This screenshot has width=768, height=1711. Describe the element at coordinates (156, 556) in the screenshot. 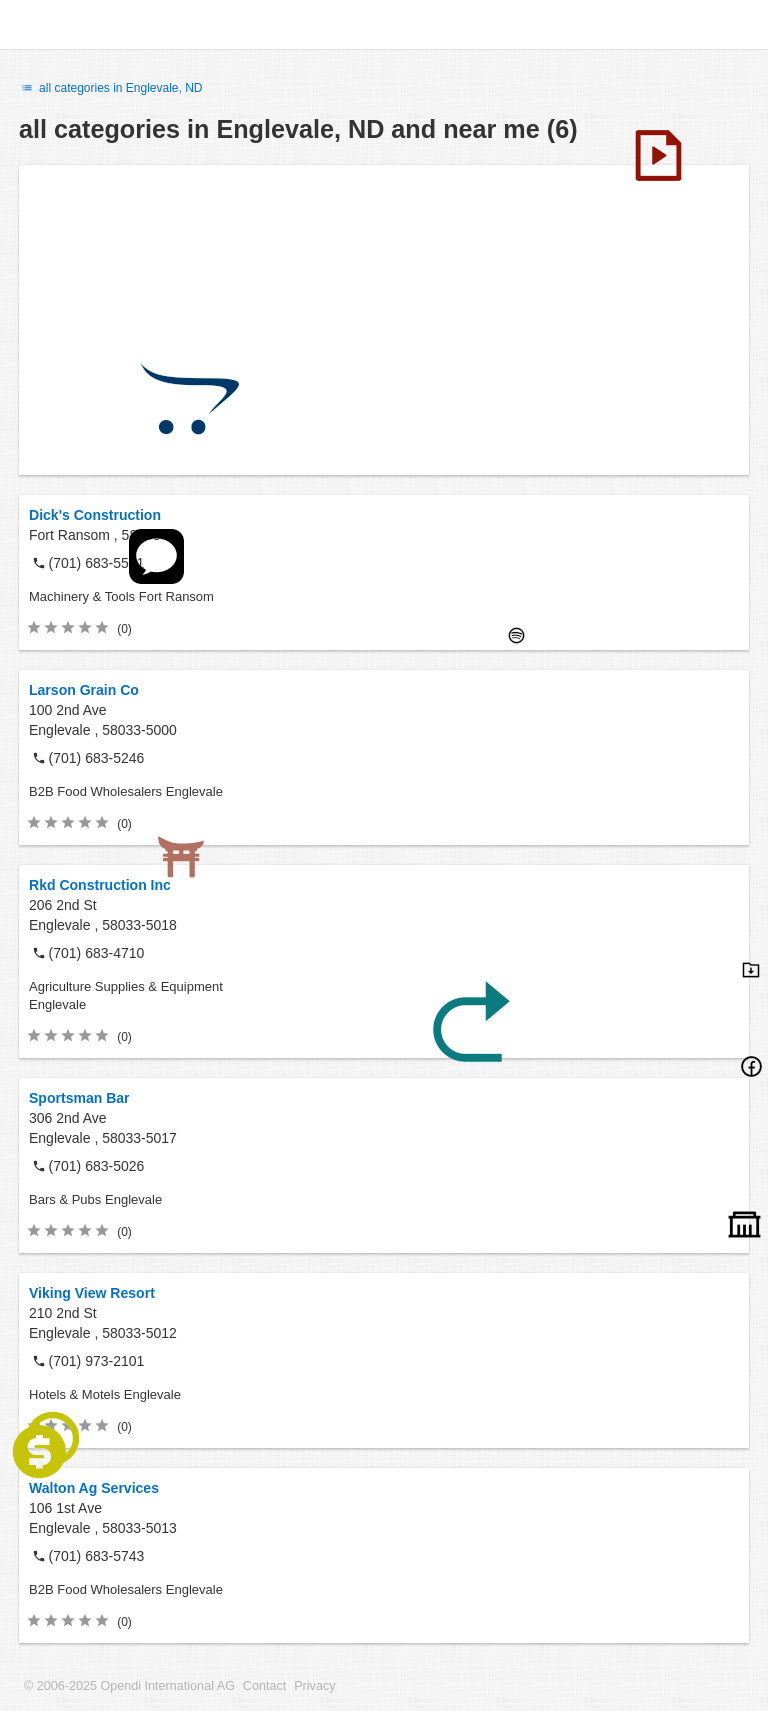

I see `open iMessage app` at that location.